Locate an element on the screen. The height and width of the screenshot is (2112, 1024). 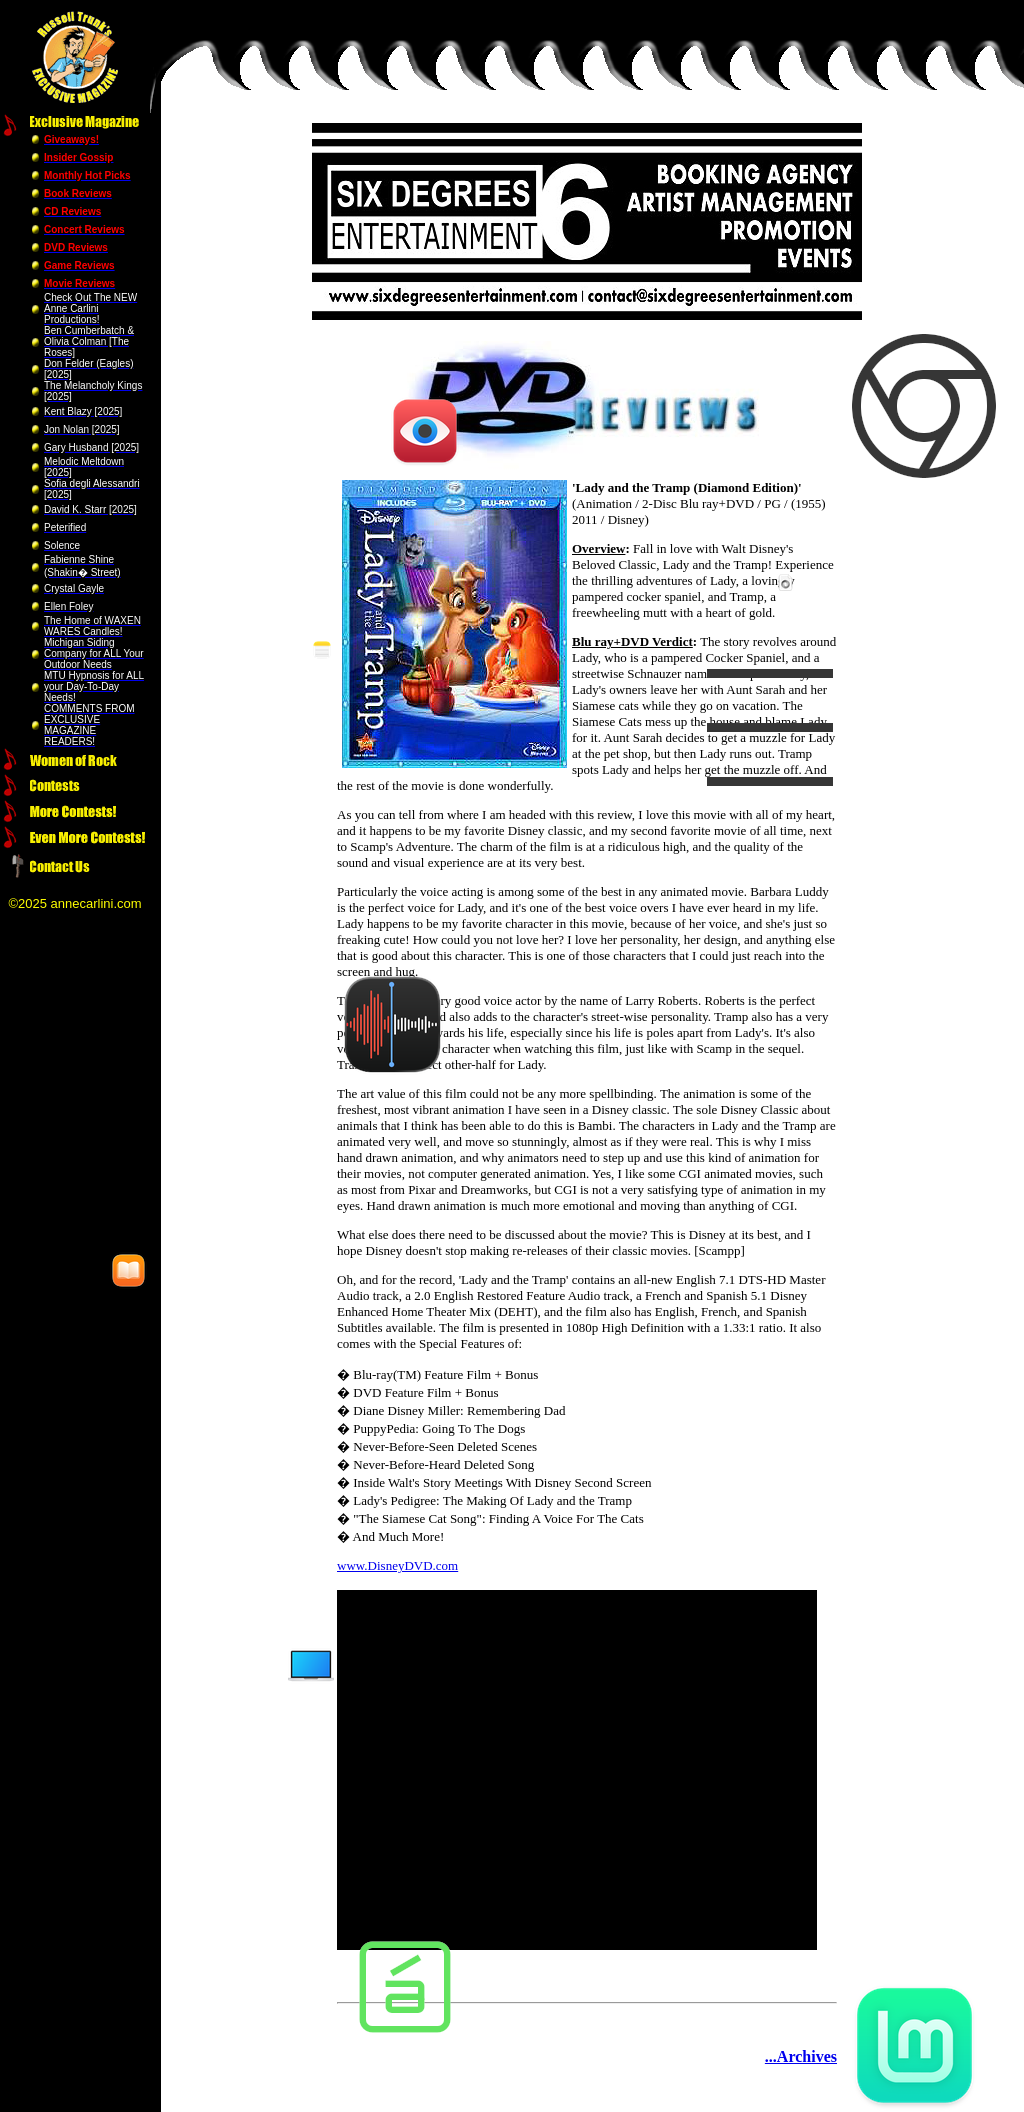
open google chrome browser is located at coordinates (924, 406).